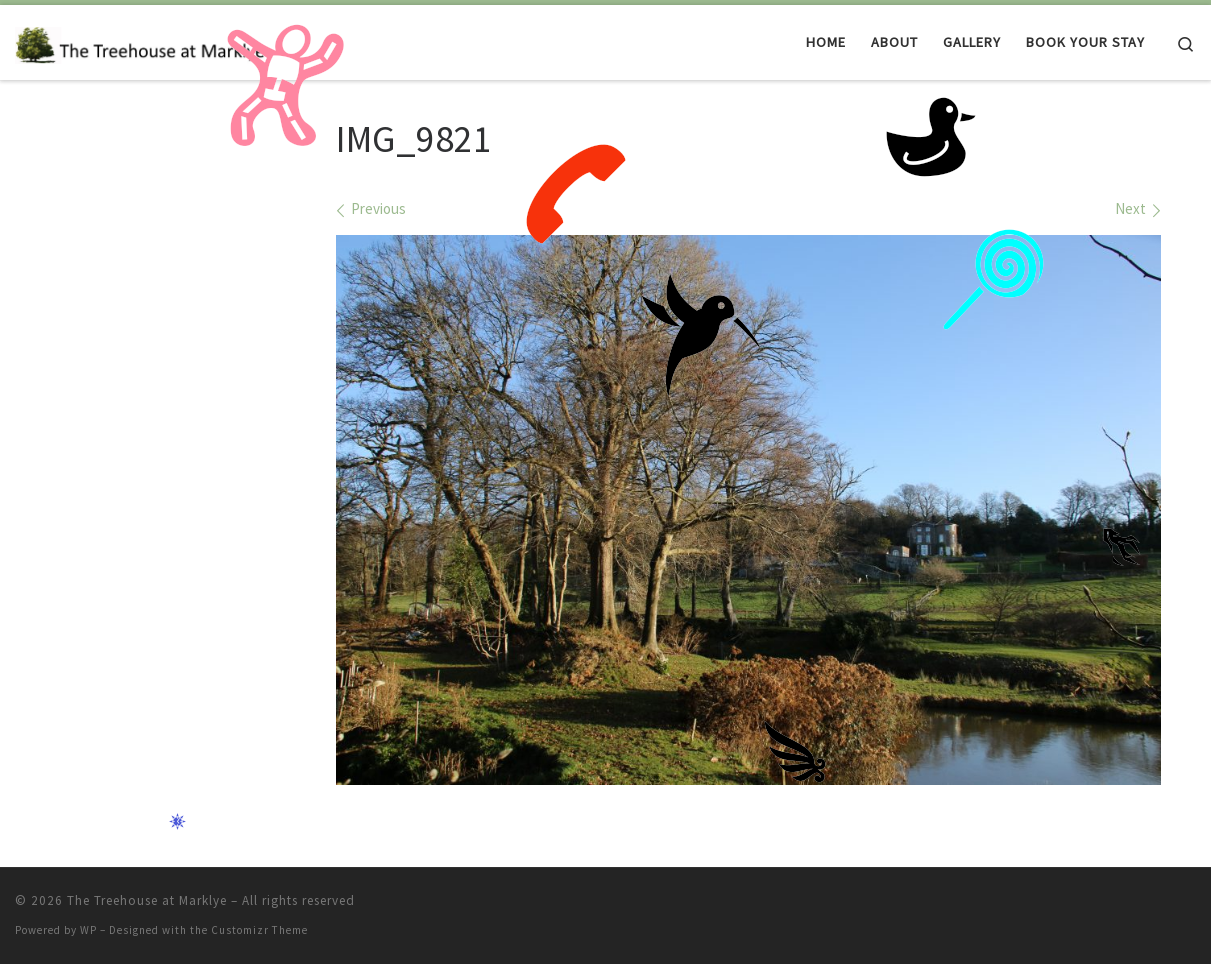 This screenshot has height=964, width=1211. I want to click on a plant root or organic growth element, so click(1122, 547).